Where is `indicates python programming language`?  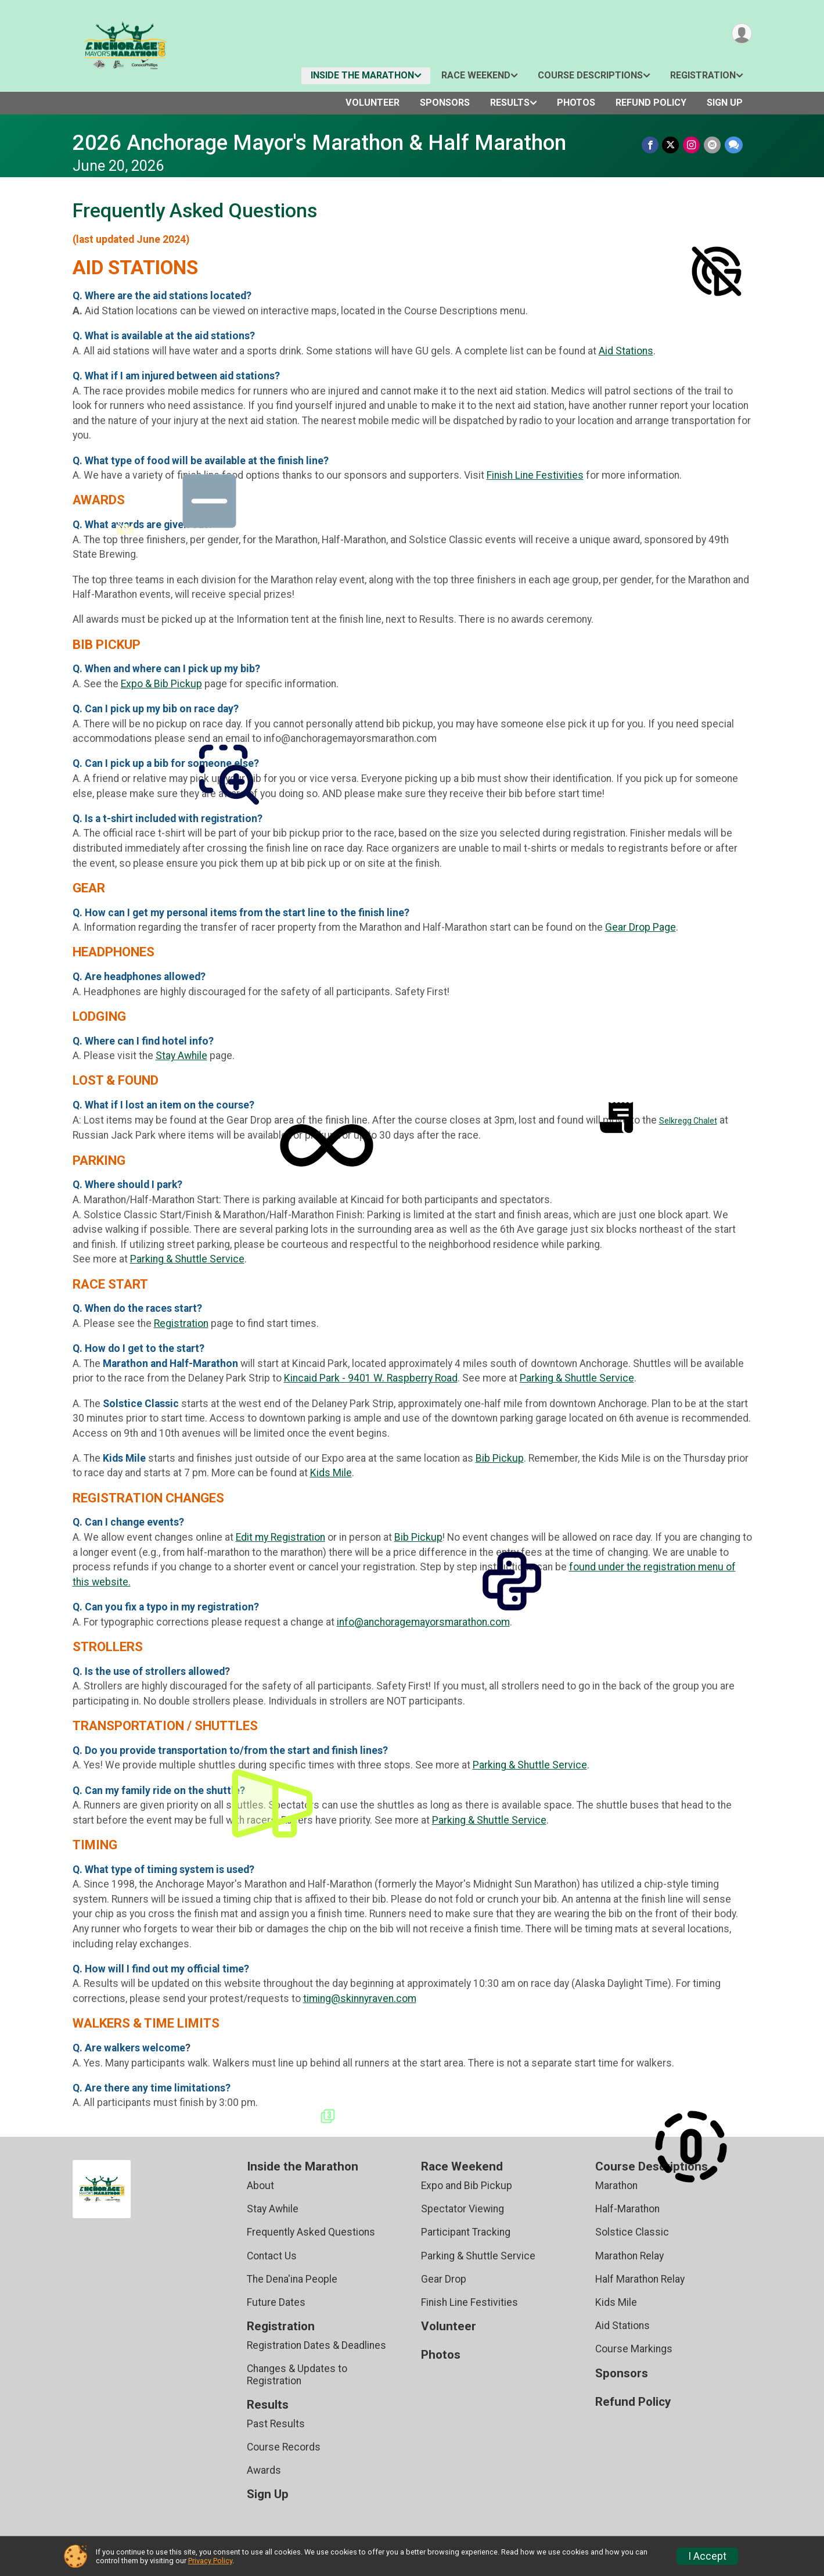 indicates python programming language is located at coordinates (512, 1581).